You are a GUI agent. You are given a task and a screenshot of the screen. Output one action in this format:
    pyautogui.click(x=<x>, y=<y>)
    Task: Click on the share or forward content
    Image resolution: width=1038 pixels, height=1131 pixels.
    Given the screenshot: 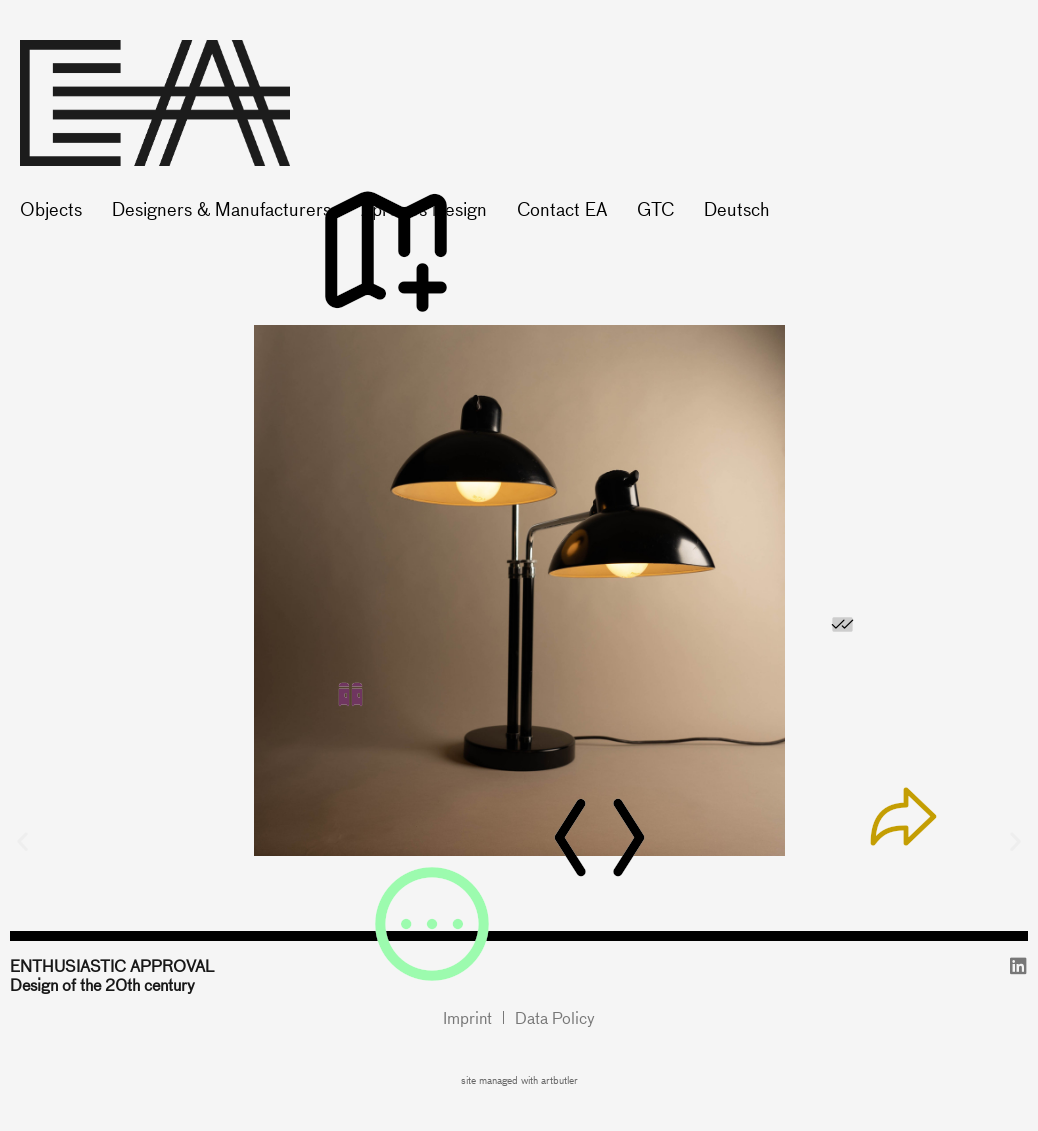 What is the action you would take?
    pyautogui.click(x=903, y=816)
    